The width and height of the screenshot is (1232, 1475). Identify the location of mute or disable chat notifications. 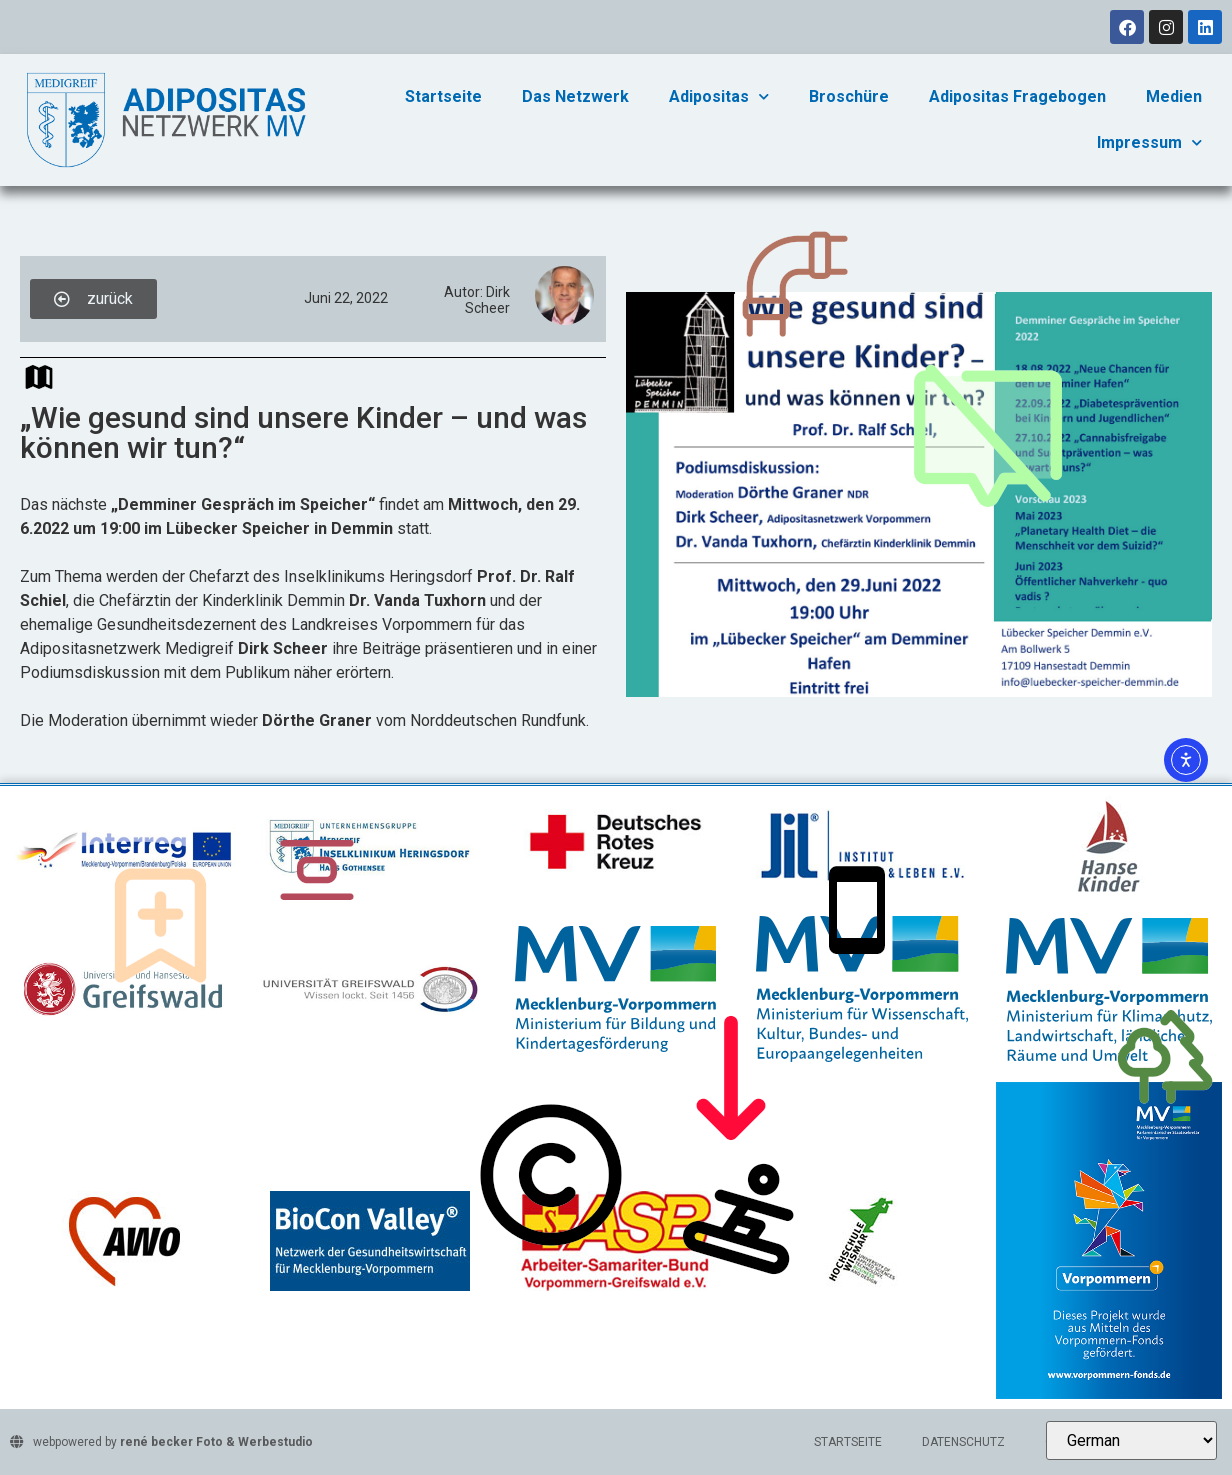
(988, 433).